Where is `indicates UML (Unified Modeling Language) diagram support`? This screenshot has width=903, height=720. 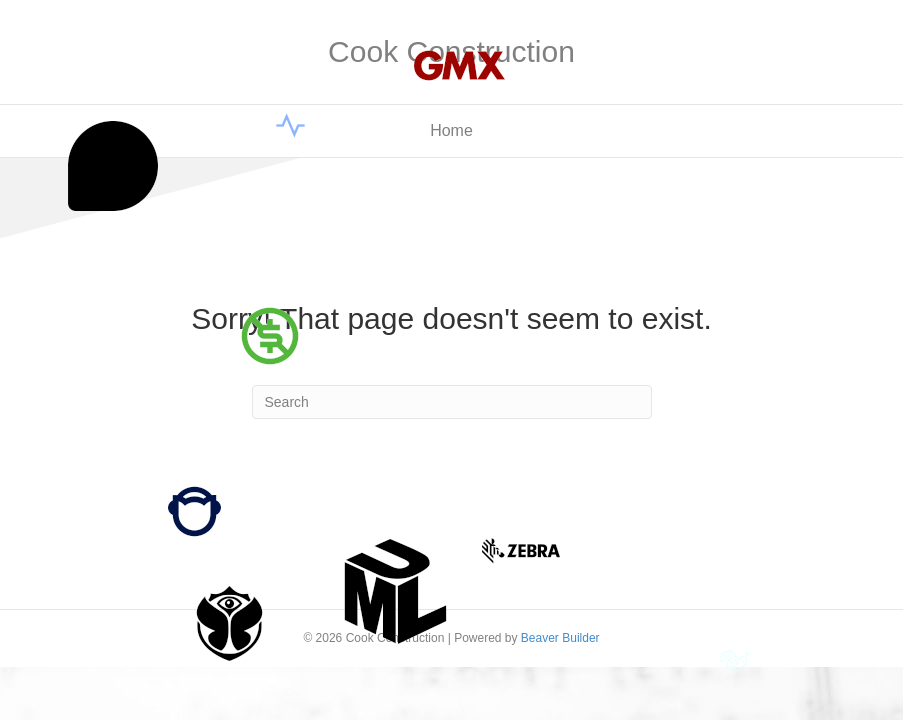 indicates UML (Unified Modeling Language) diagram support is located at coordinates (395, 591).